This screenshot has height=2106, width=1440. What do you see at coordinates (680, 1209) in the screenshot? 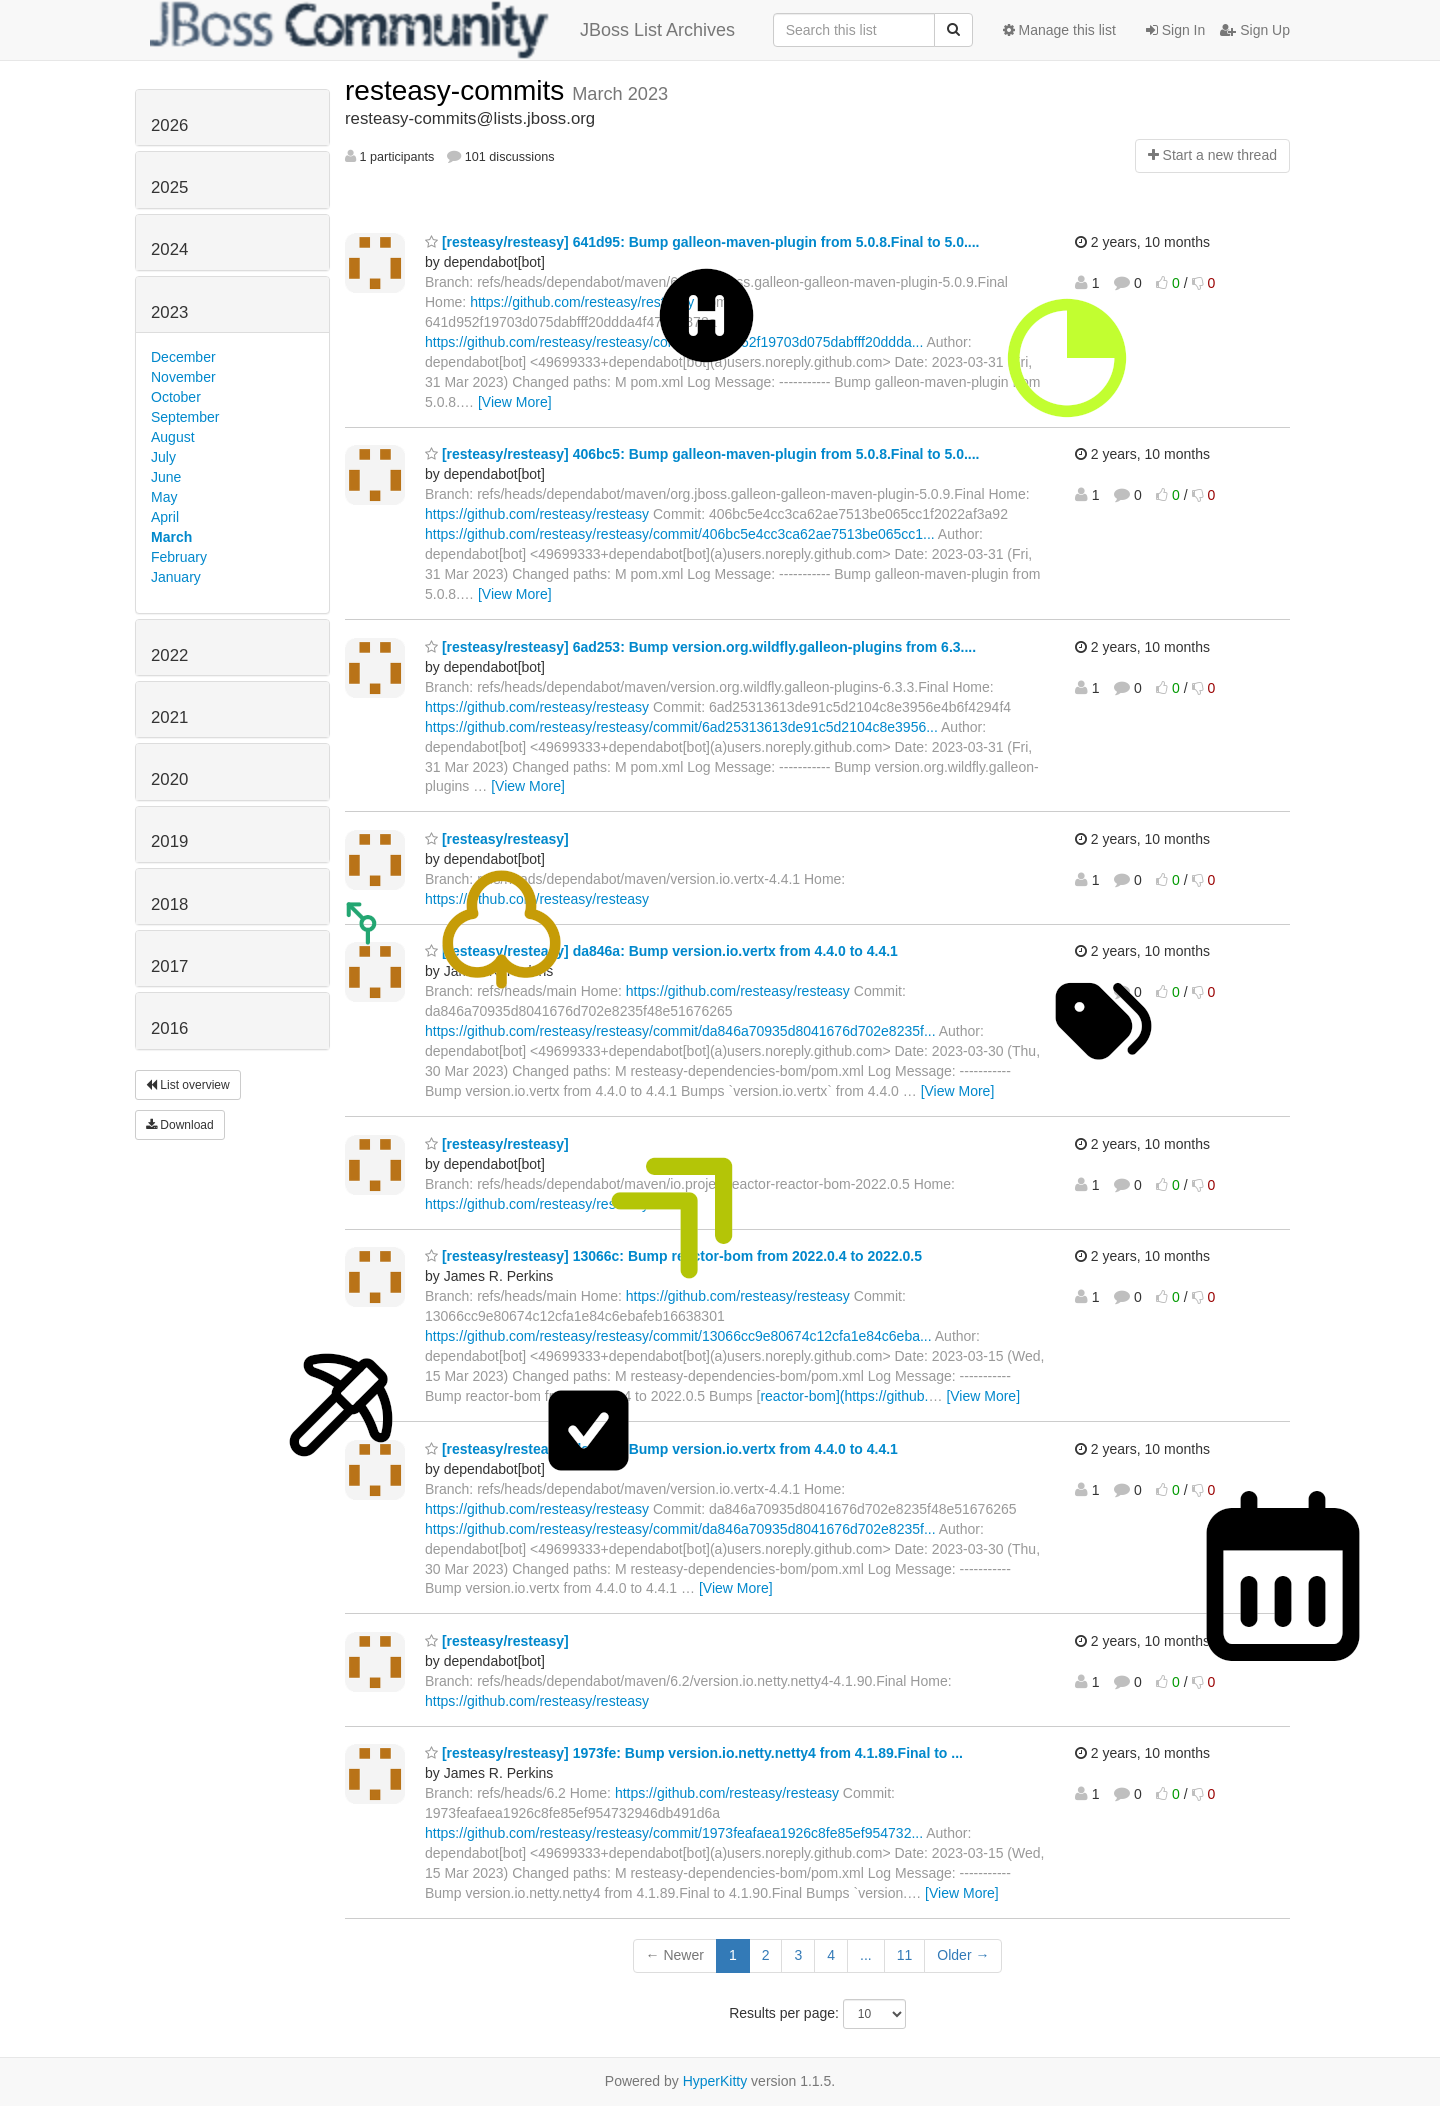
I see `expand content to full screen` at bounding box center [680, 1209].